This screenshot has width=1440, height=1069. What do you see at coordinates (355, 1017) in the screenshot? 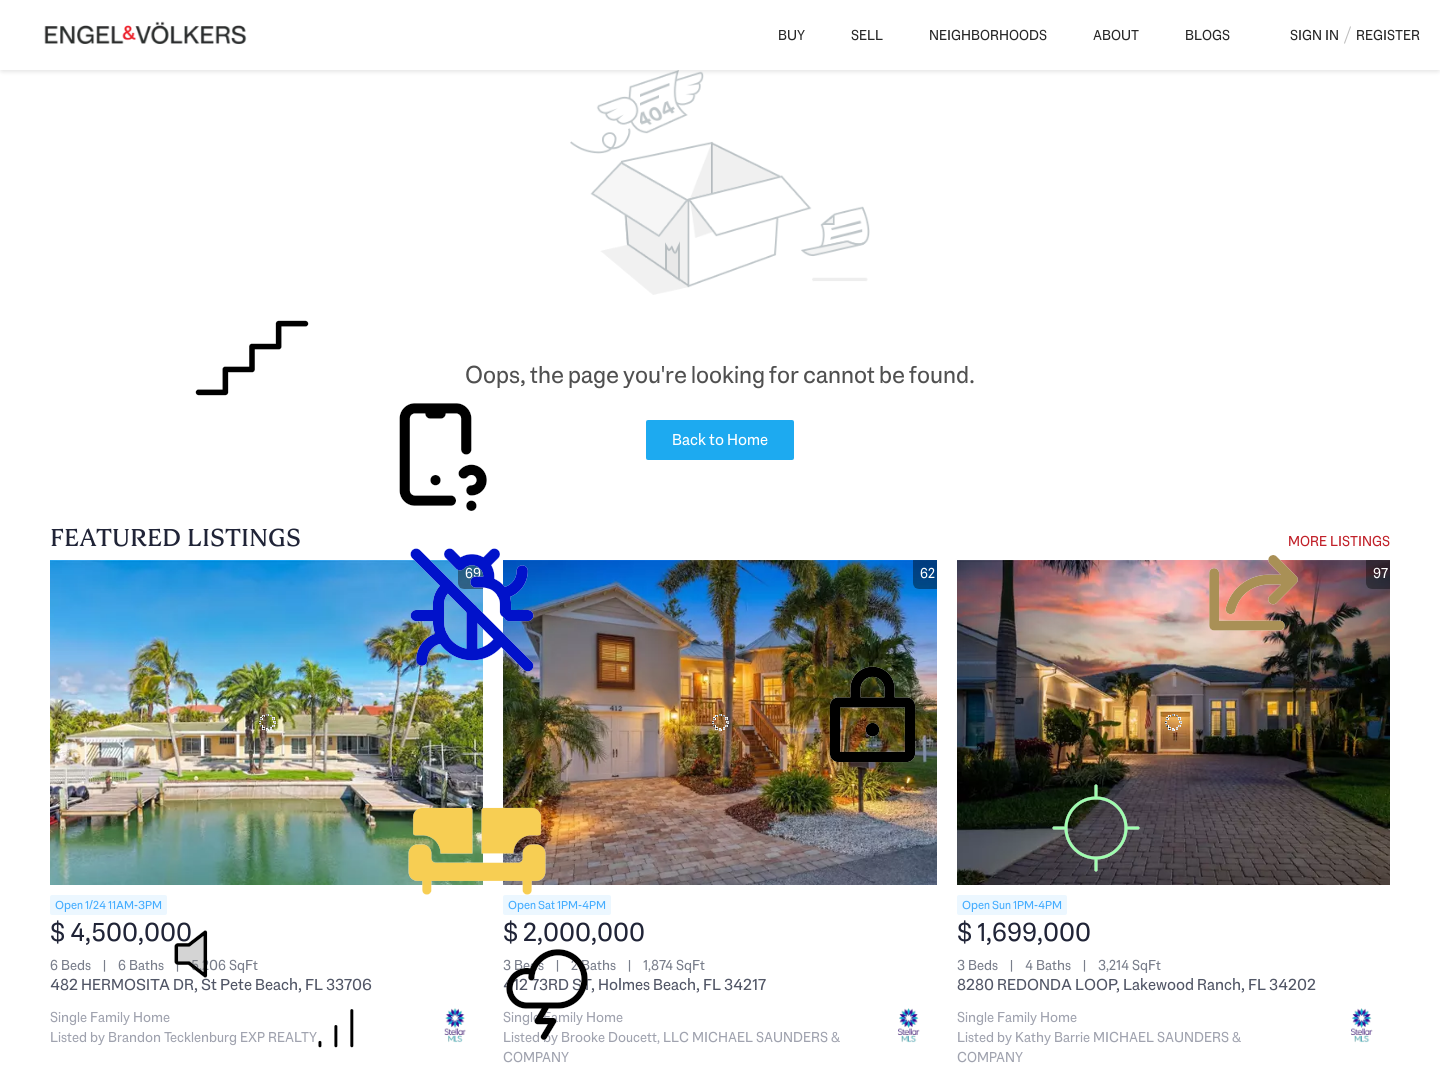
I see `indicates medium cellular signal strength` at bounding box center [355, 1017].